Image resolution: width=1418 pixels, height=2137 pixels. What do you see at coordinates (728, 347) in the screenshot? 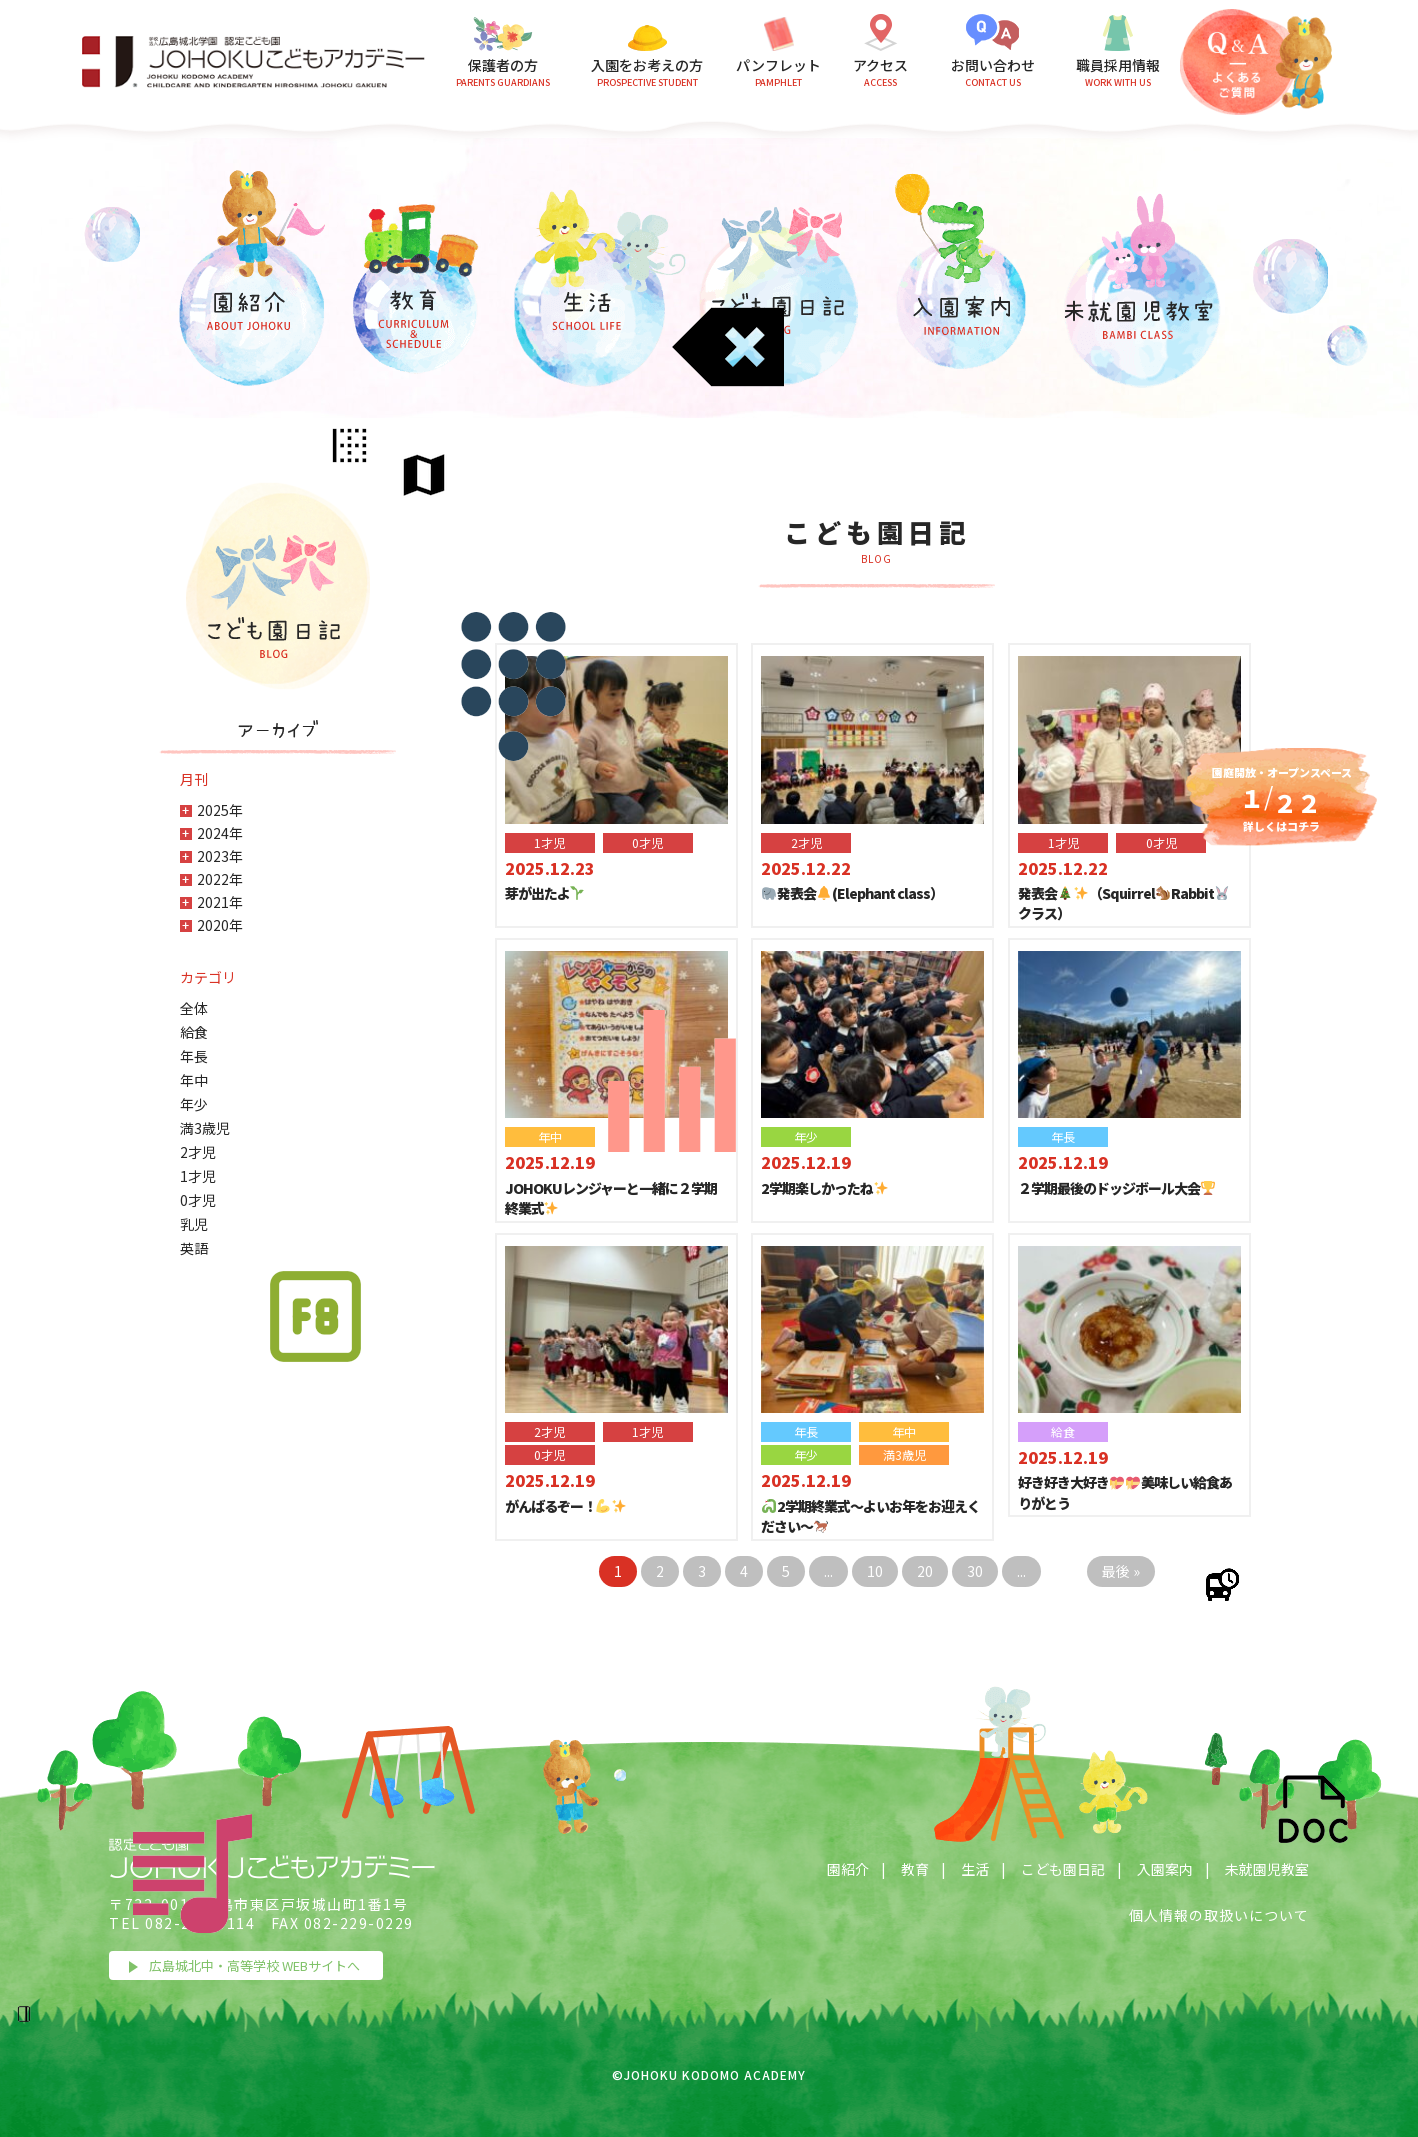
I see `delete the previous character` at bounding box center [728, 347].